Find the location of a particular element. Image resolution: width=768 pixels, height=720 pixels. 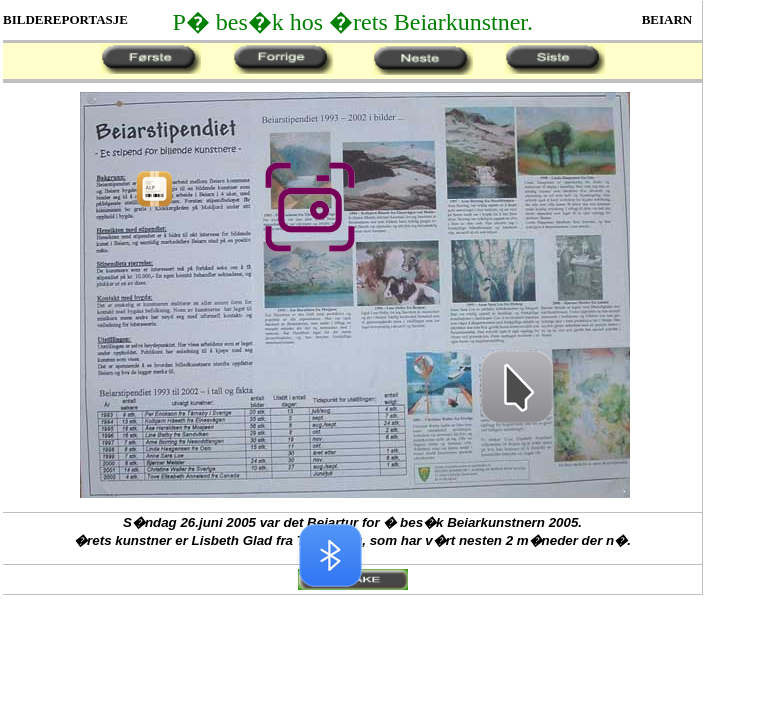

an alpm package file used by arch linux package manager is located at coordinates (154, 189).